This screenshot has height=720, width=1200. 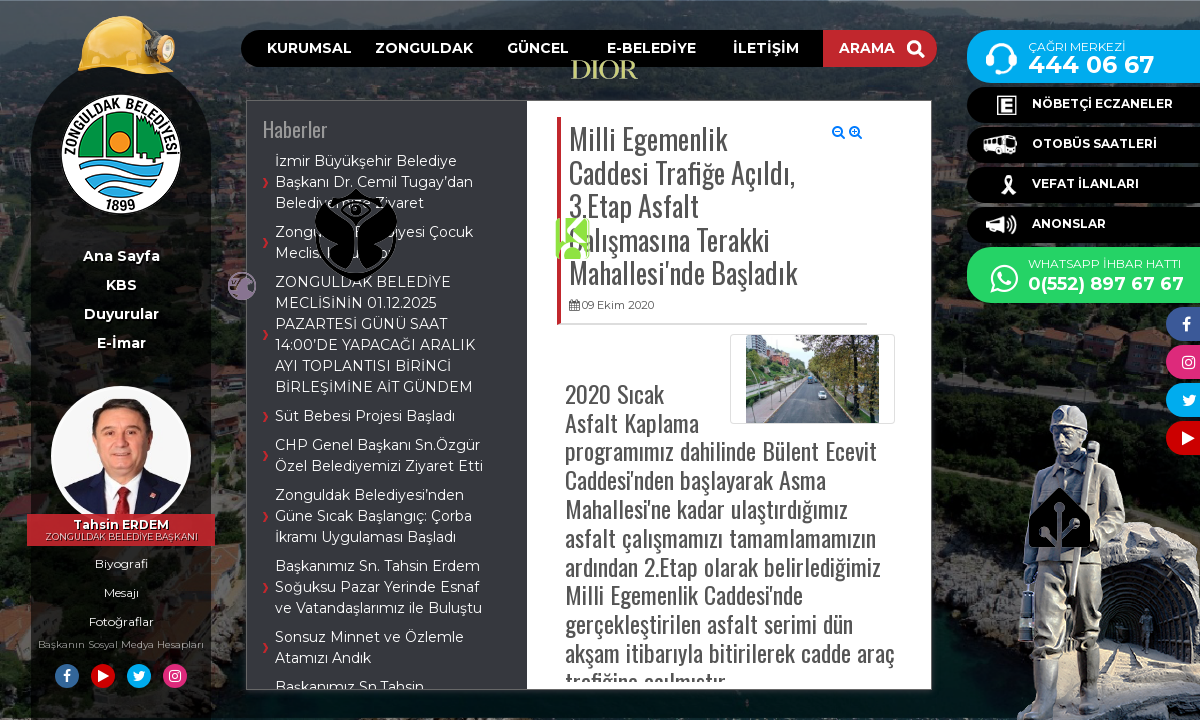 I want to click on visit the Dior official website, so click(x=604, y=69).